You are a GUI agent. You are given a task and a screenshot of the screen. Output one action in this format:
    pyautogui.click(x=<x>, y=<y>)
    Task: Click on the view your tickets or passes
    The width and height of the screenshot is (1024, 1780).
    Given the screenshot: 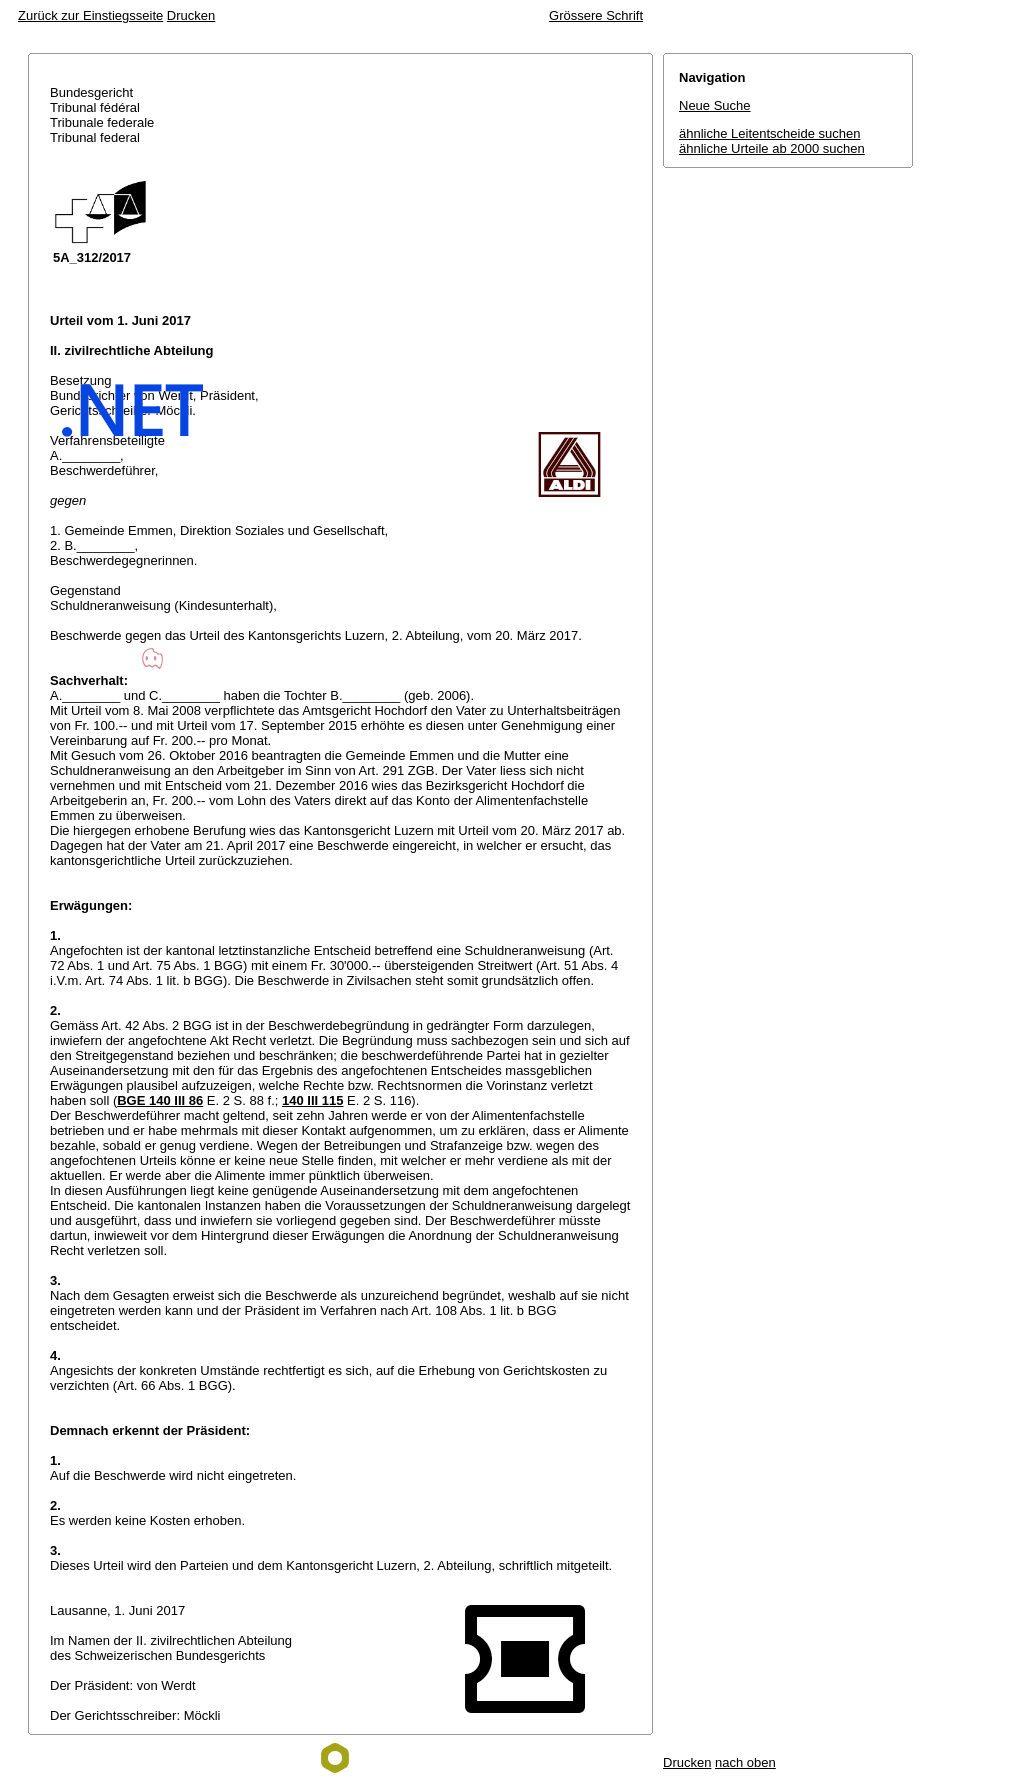 What is the action you would take?
    pyautogui.click(x=525, y=1659)
    